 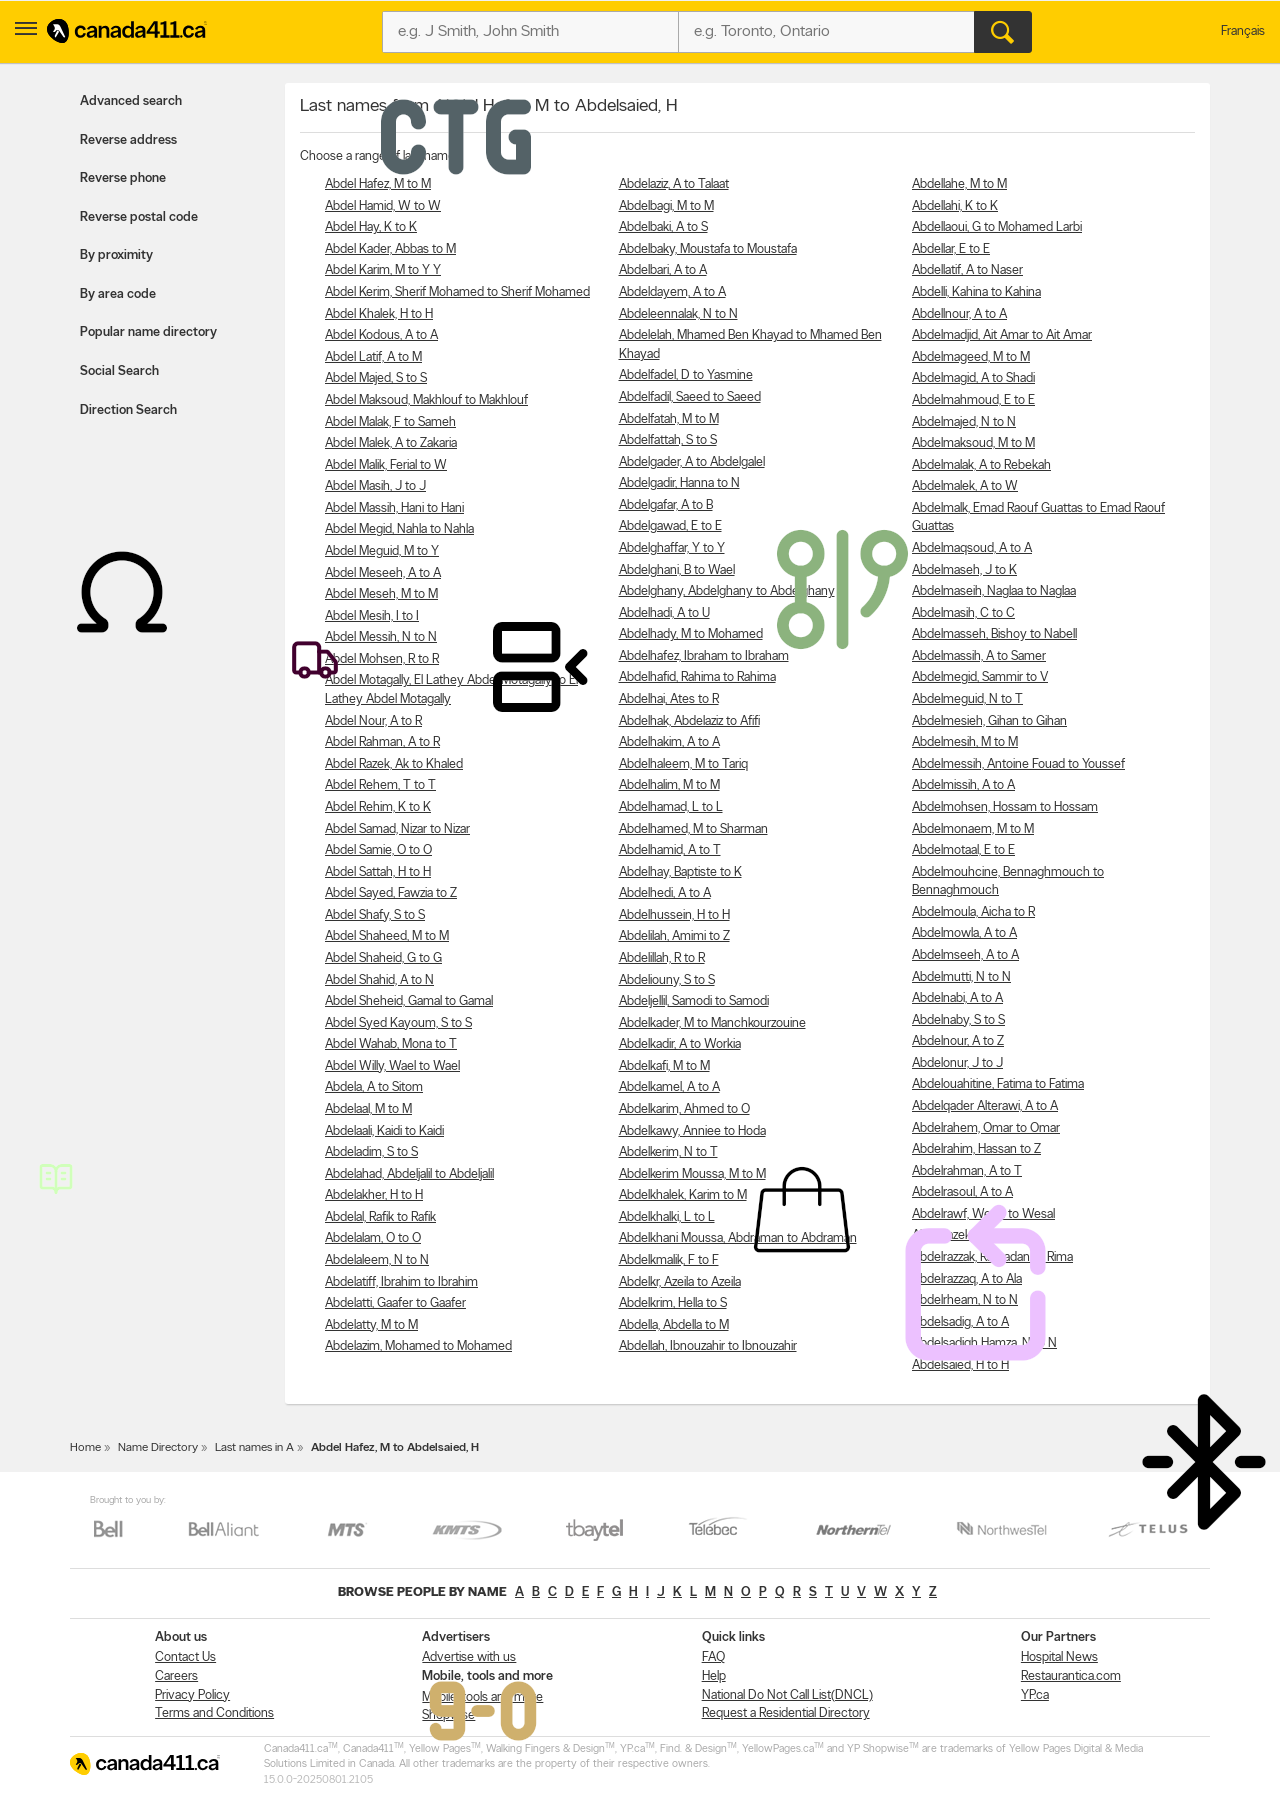 I want to click on rotate image or content counter-clockwise, so click(x=975, y=1290).